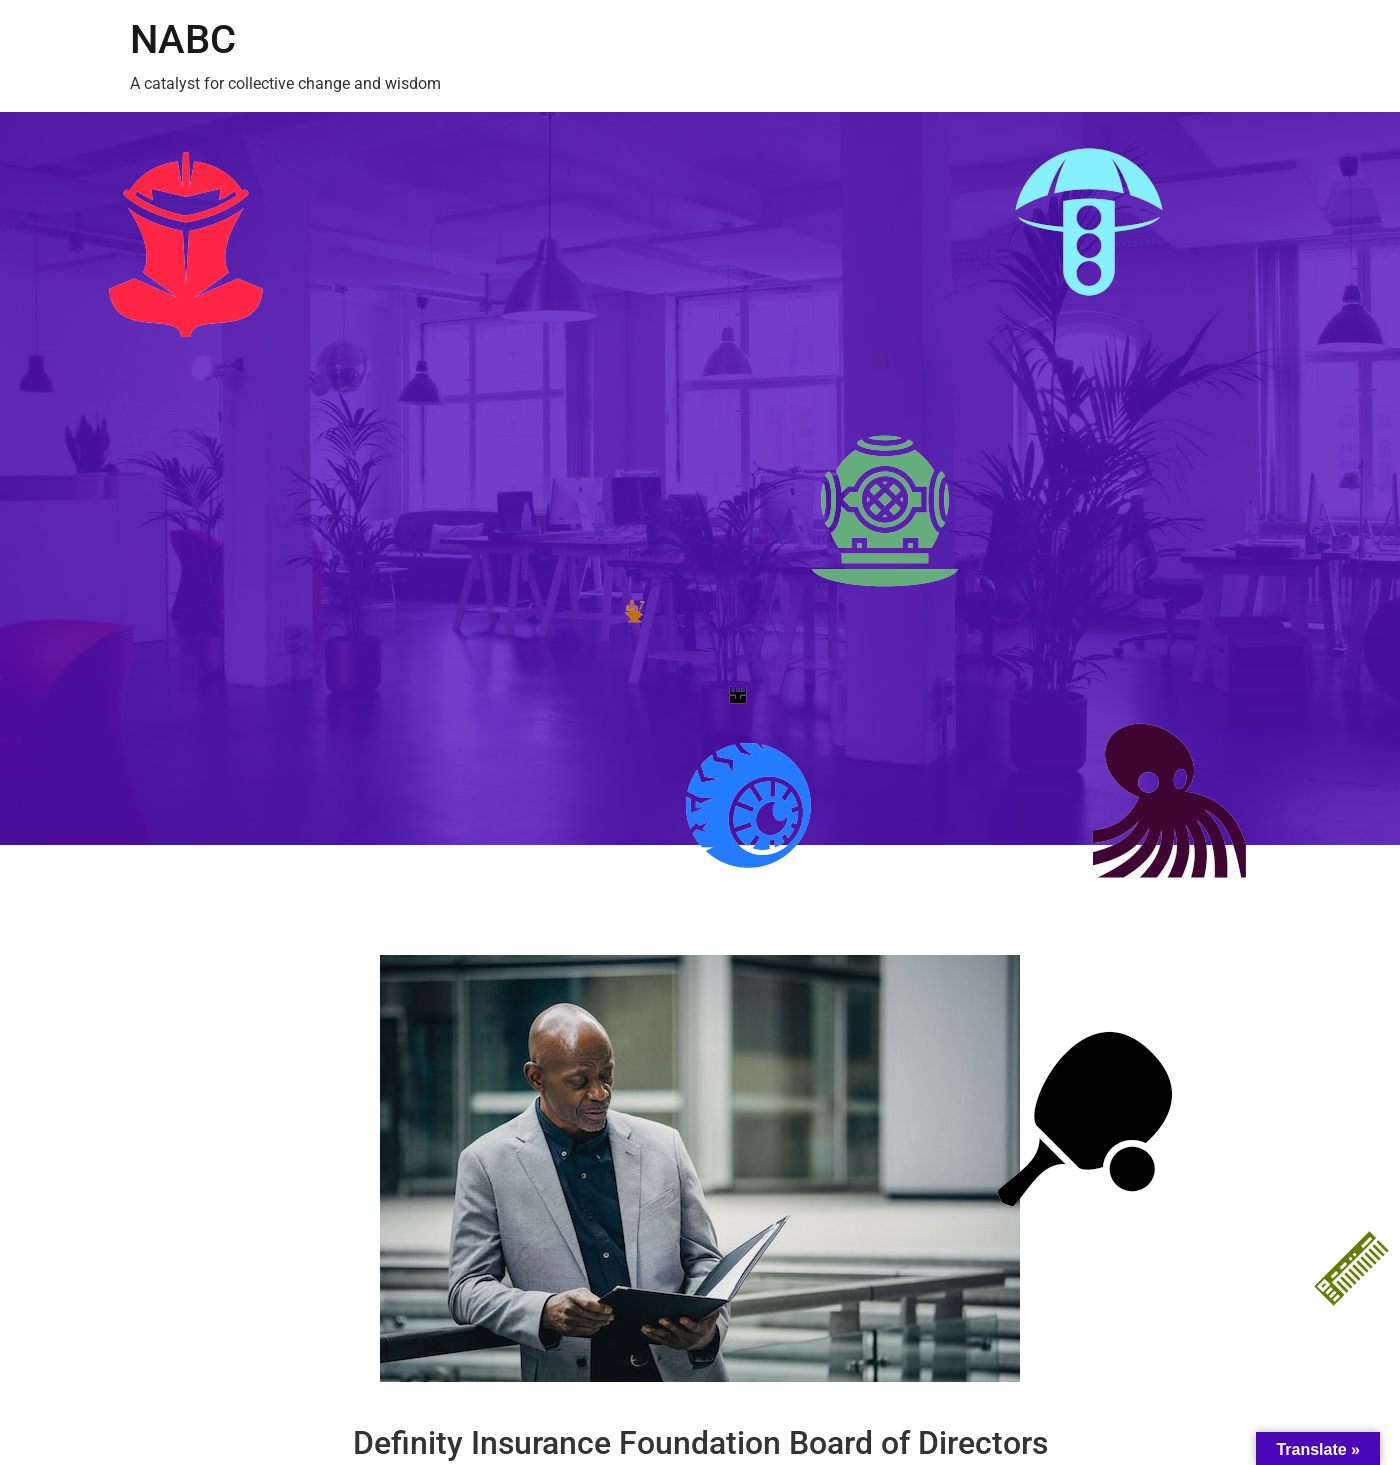  I want to click on game item or power-up mushroom, so click(1089, 222).